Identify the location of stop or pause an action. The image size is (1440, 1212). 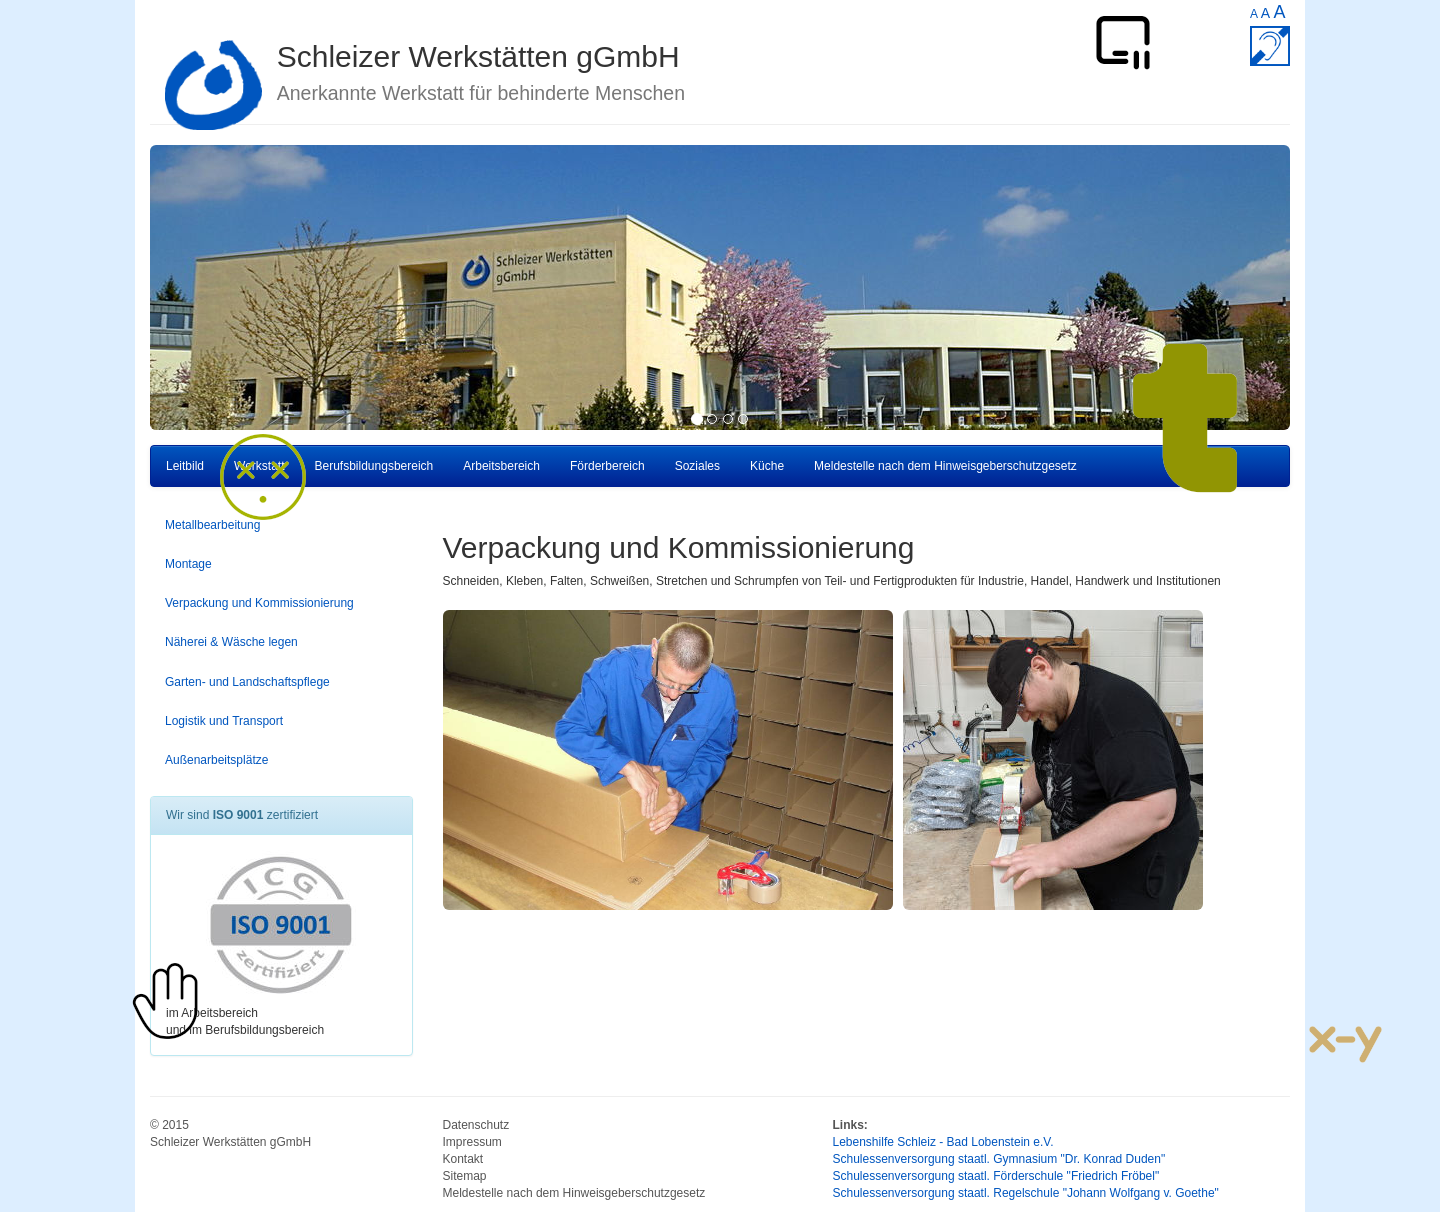
(168, 1001).